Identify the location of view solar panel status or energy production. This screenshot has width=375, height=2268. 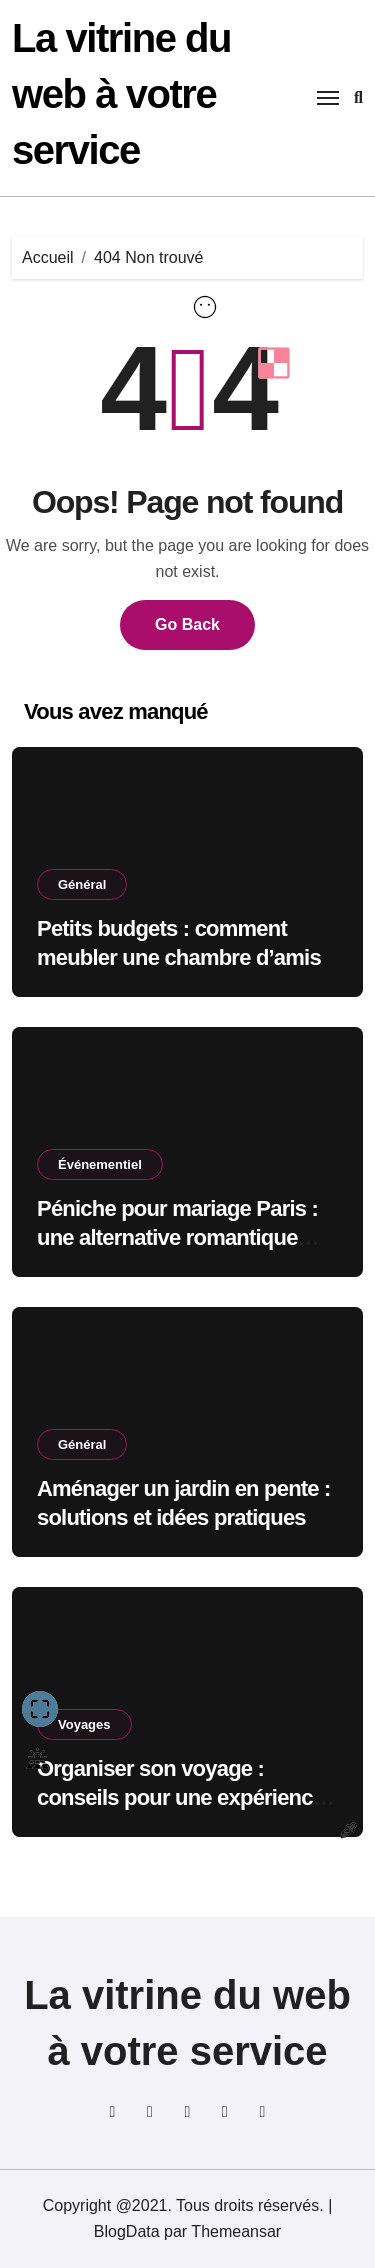
(37, 1759).